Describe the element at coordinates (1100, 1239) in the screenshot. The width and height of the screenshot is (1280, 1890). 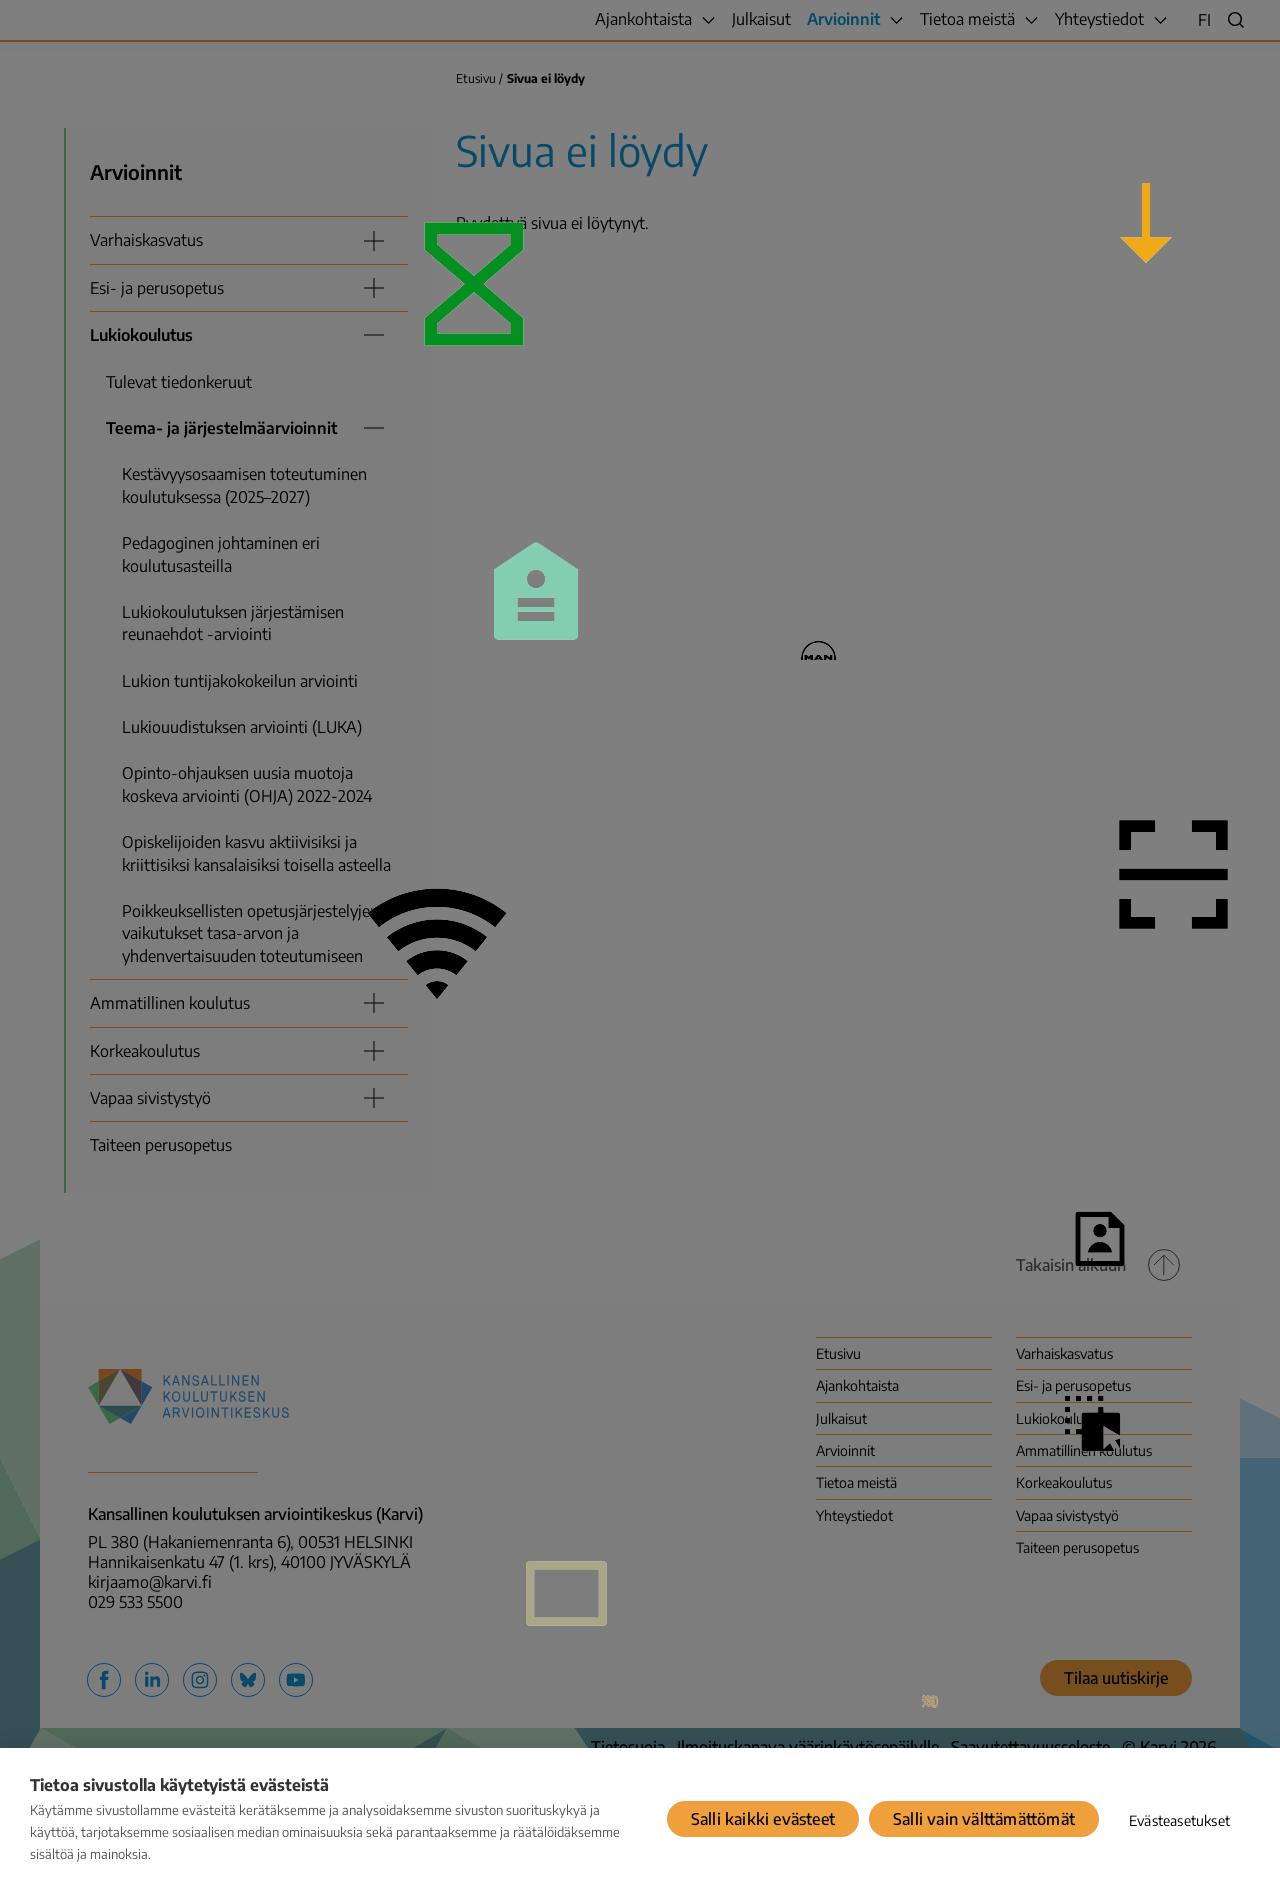
I see `view user profile document` at that location.